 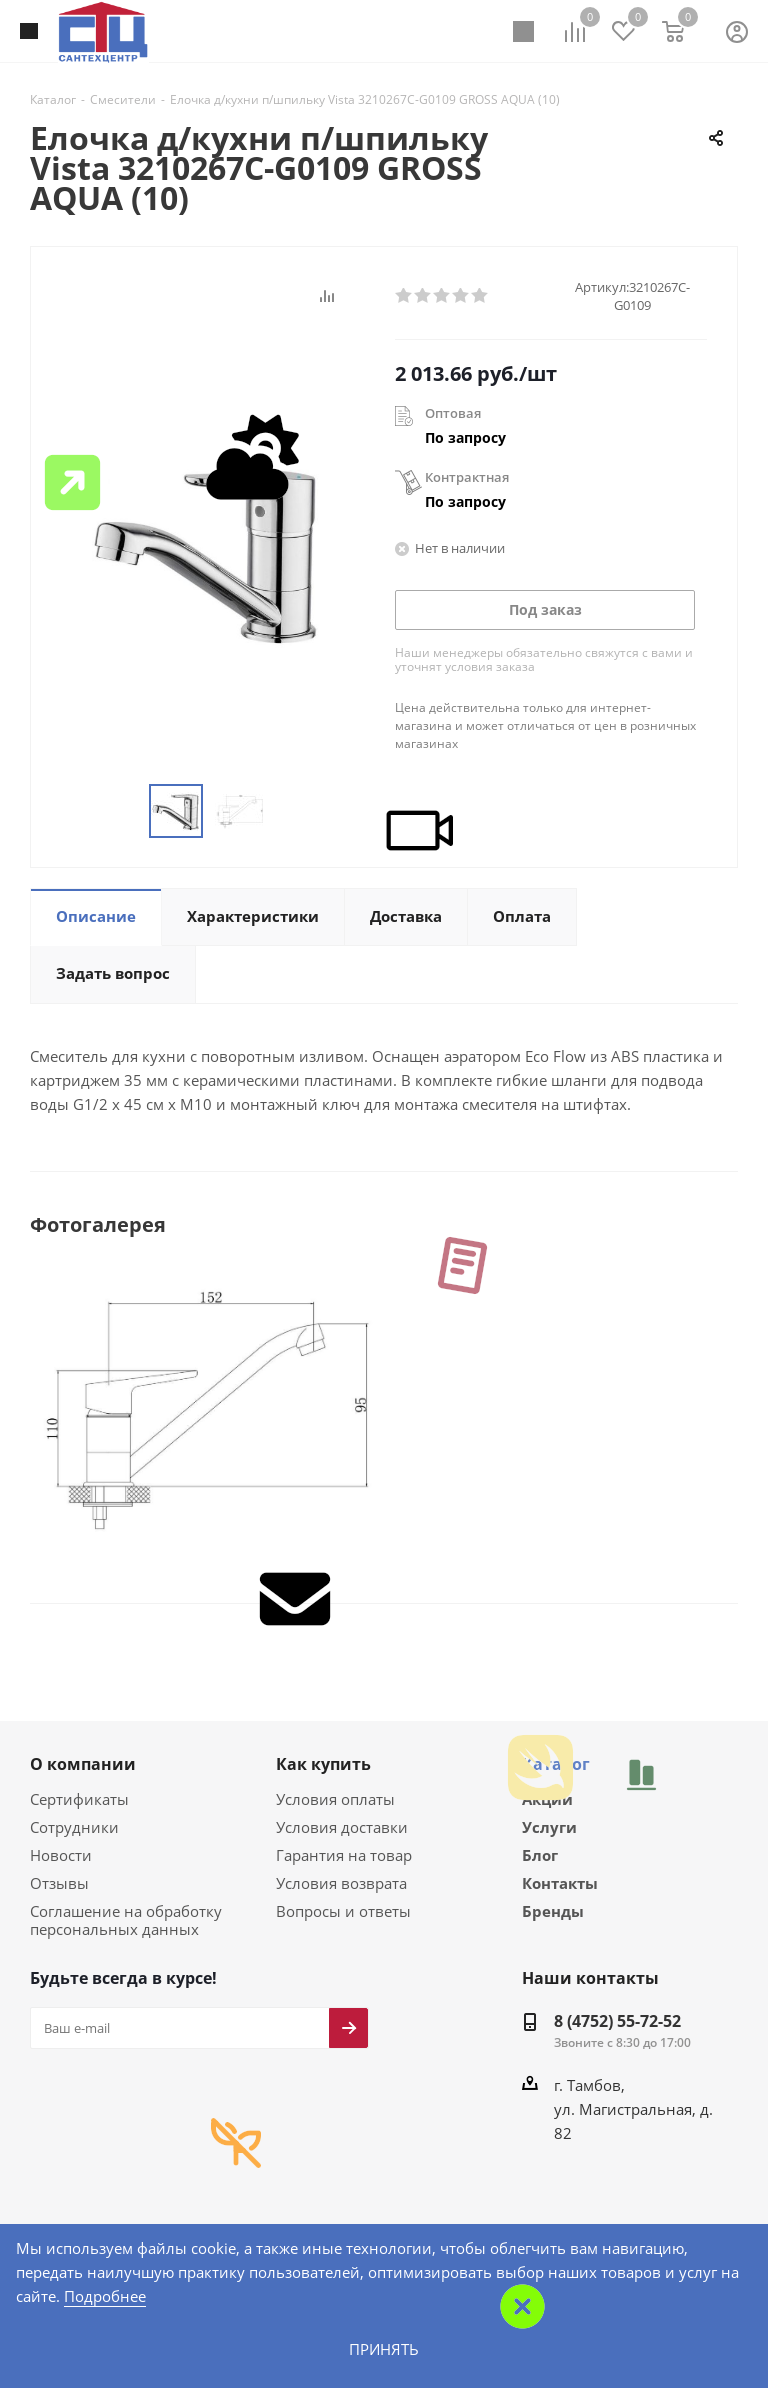 What do you see at coordinates (295, 1599) in the screenshot?
I see `open your inbox` at bounding box center [295, 1599].